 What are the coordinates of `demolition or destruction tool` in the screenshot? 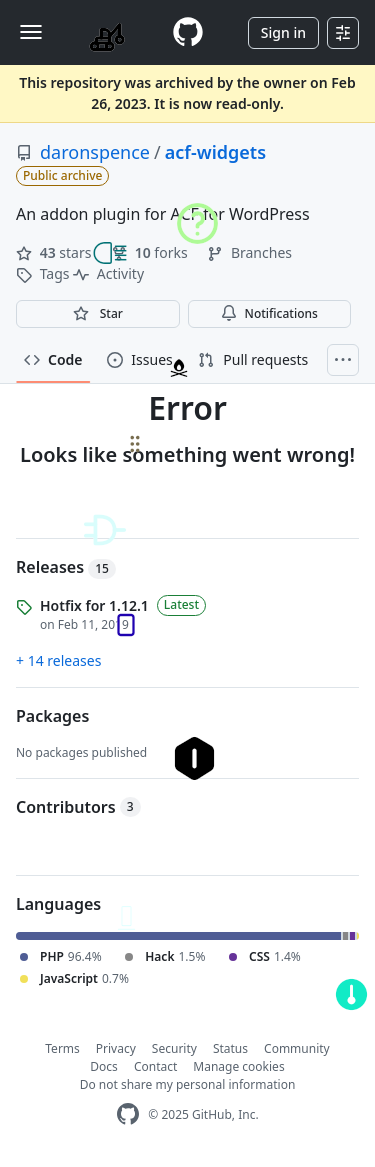 It's located at (108, 38).